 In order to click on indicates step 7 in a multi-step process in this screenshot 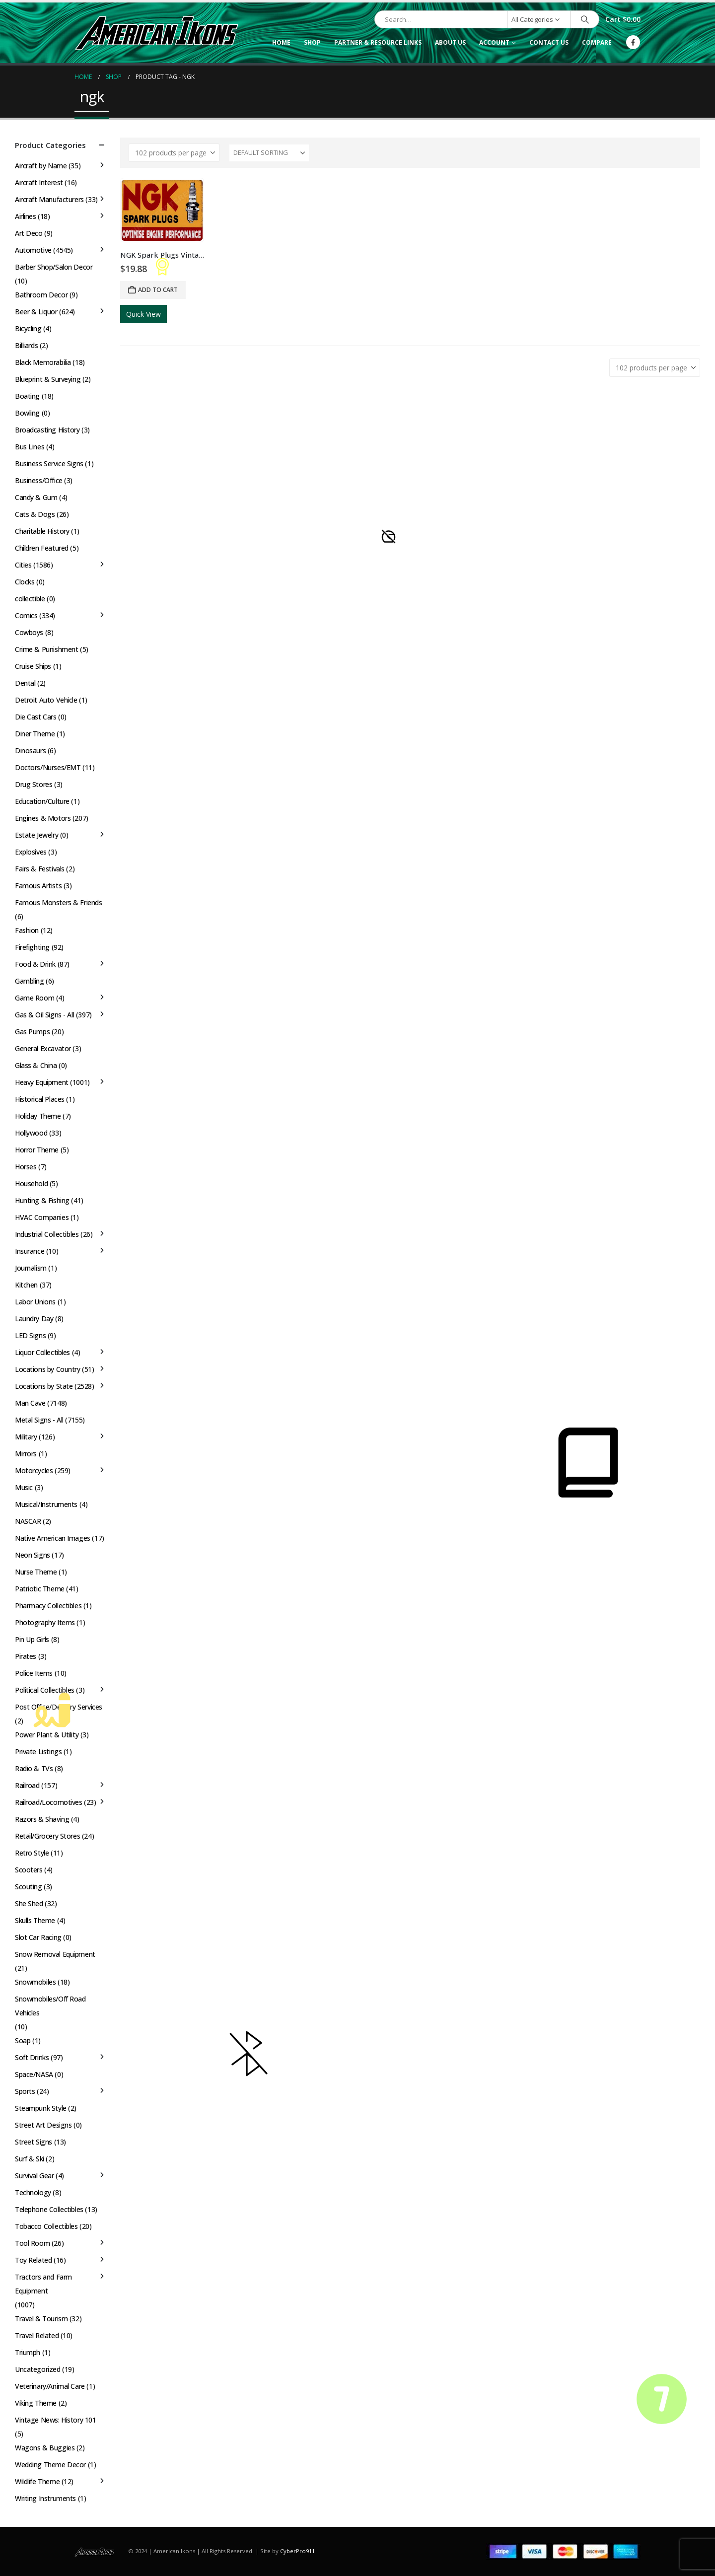, I will do `click(661, 2399)`.